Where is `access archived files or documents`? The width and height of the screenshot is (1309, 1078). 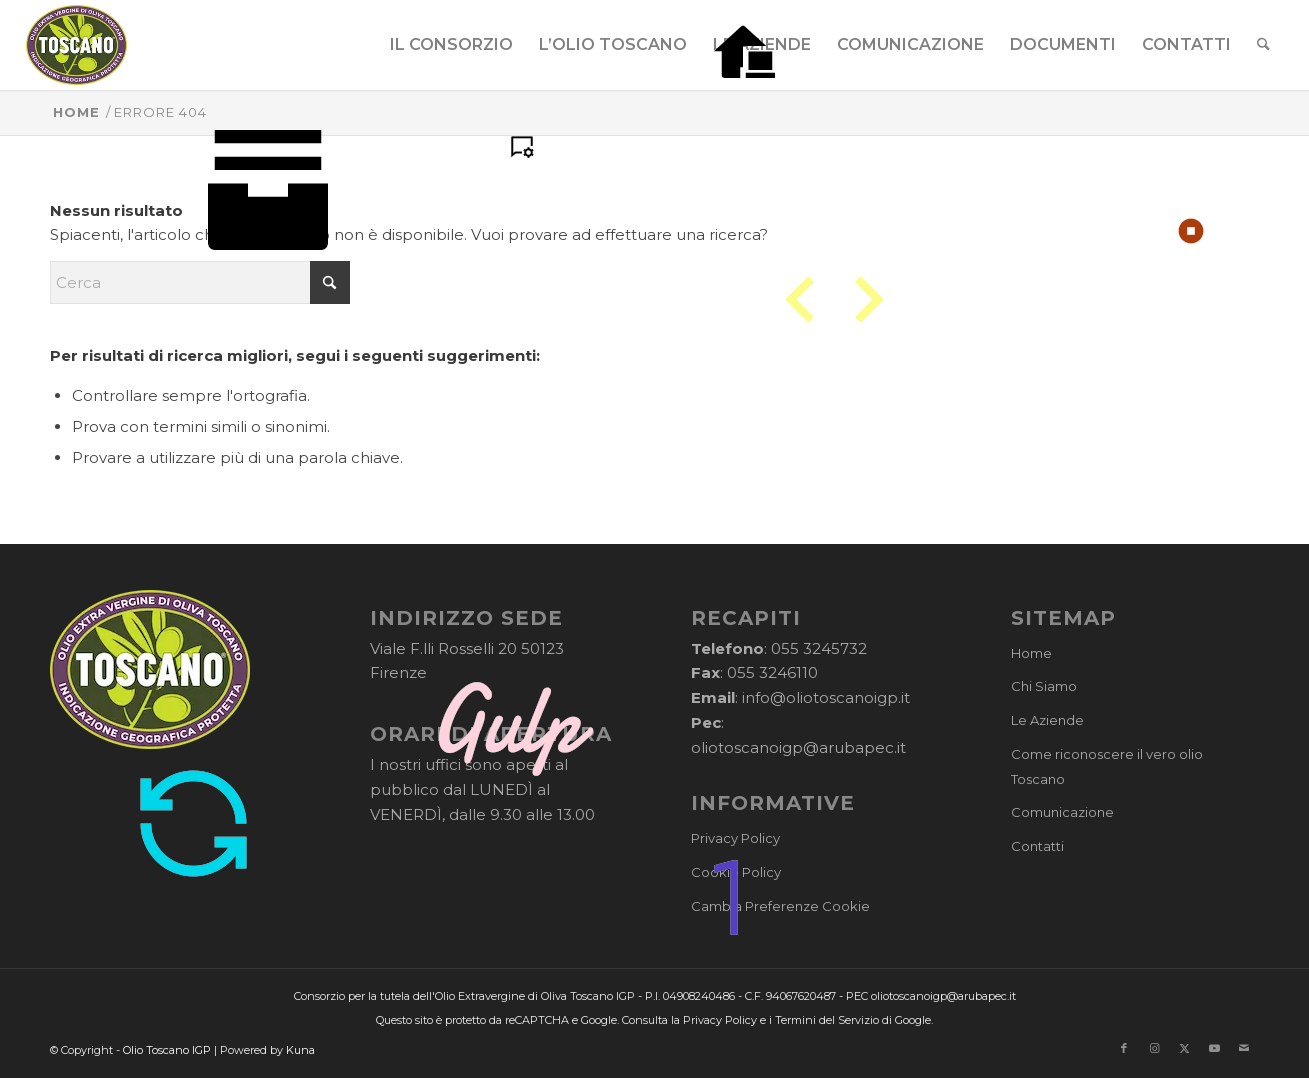
access archived files or documents is located at coordinates (268, 190).